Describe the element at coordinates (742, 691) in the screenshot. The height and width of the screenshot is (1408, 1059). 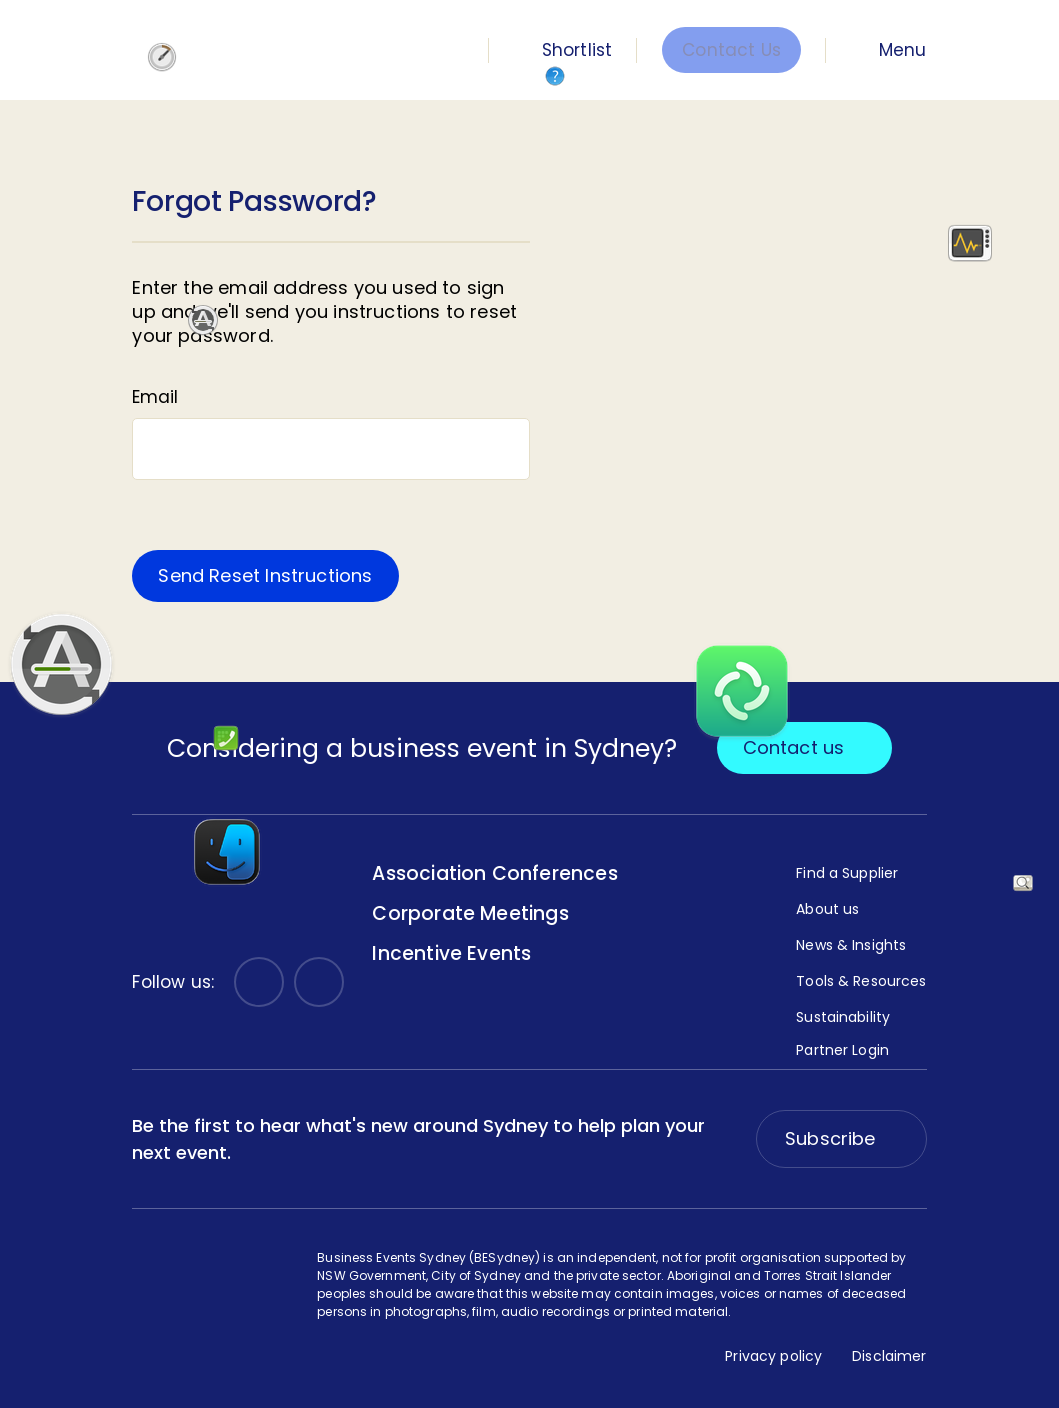
I see `open Element messaging app` at that location.